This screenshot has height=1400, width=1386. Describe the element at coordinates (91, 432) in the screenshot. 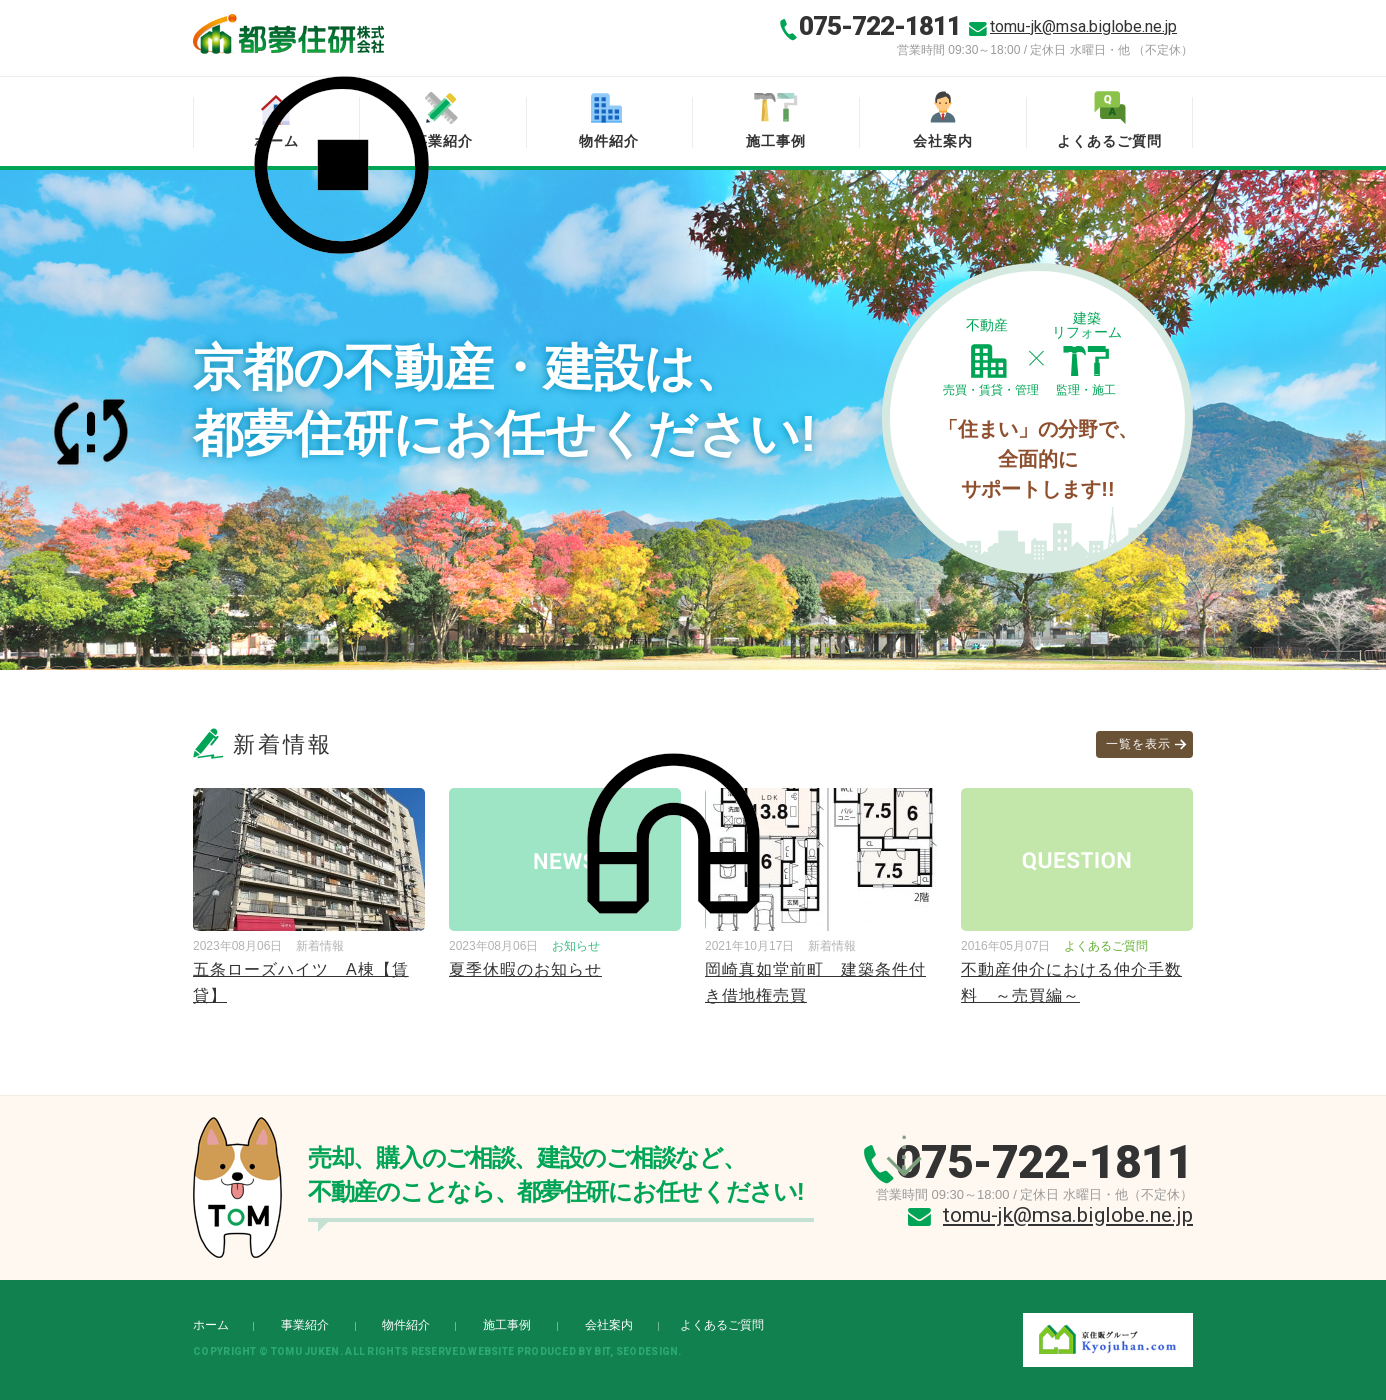

I see `indicates a sync error or failure` at that location.